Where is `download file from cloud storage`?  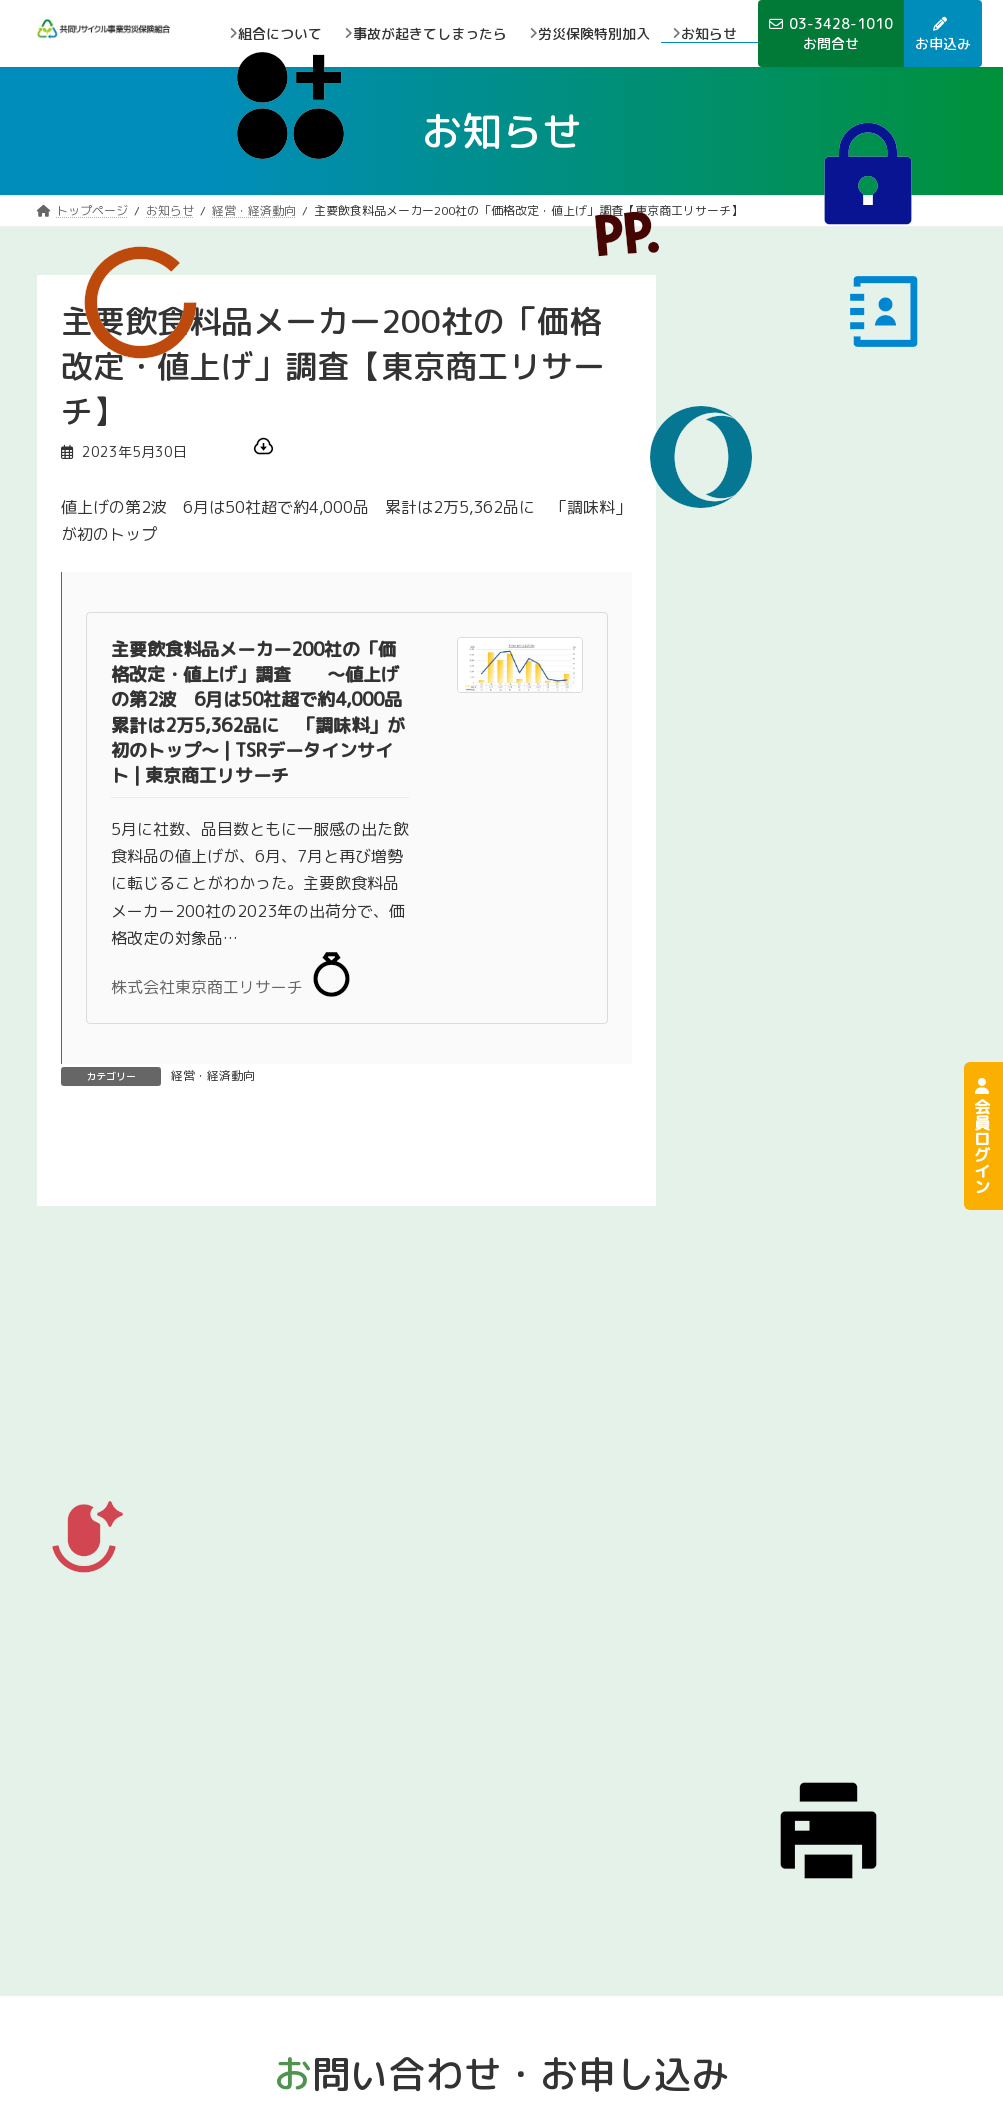 download file from cloud storage is located at coordinates (263, 446).